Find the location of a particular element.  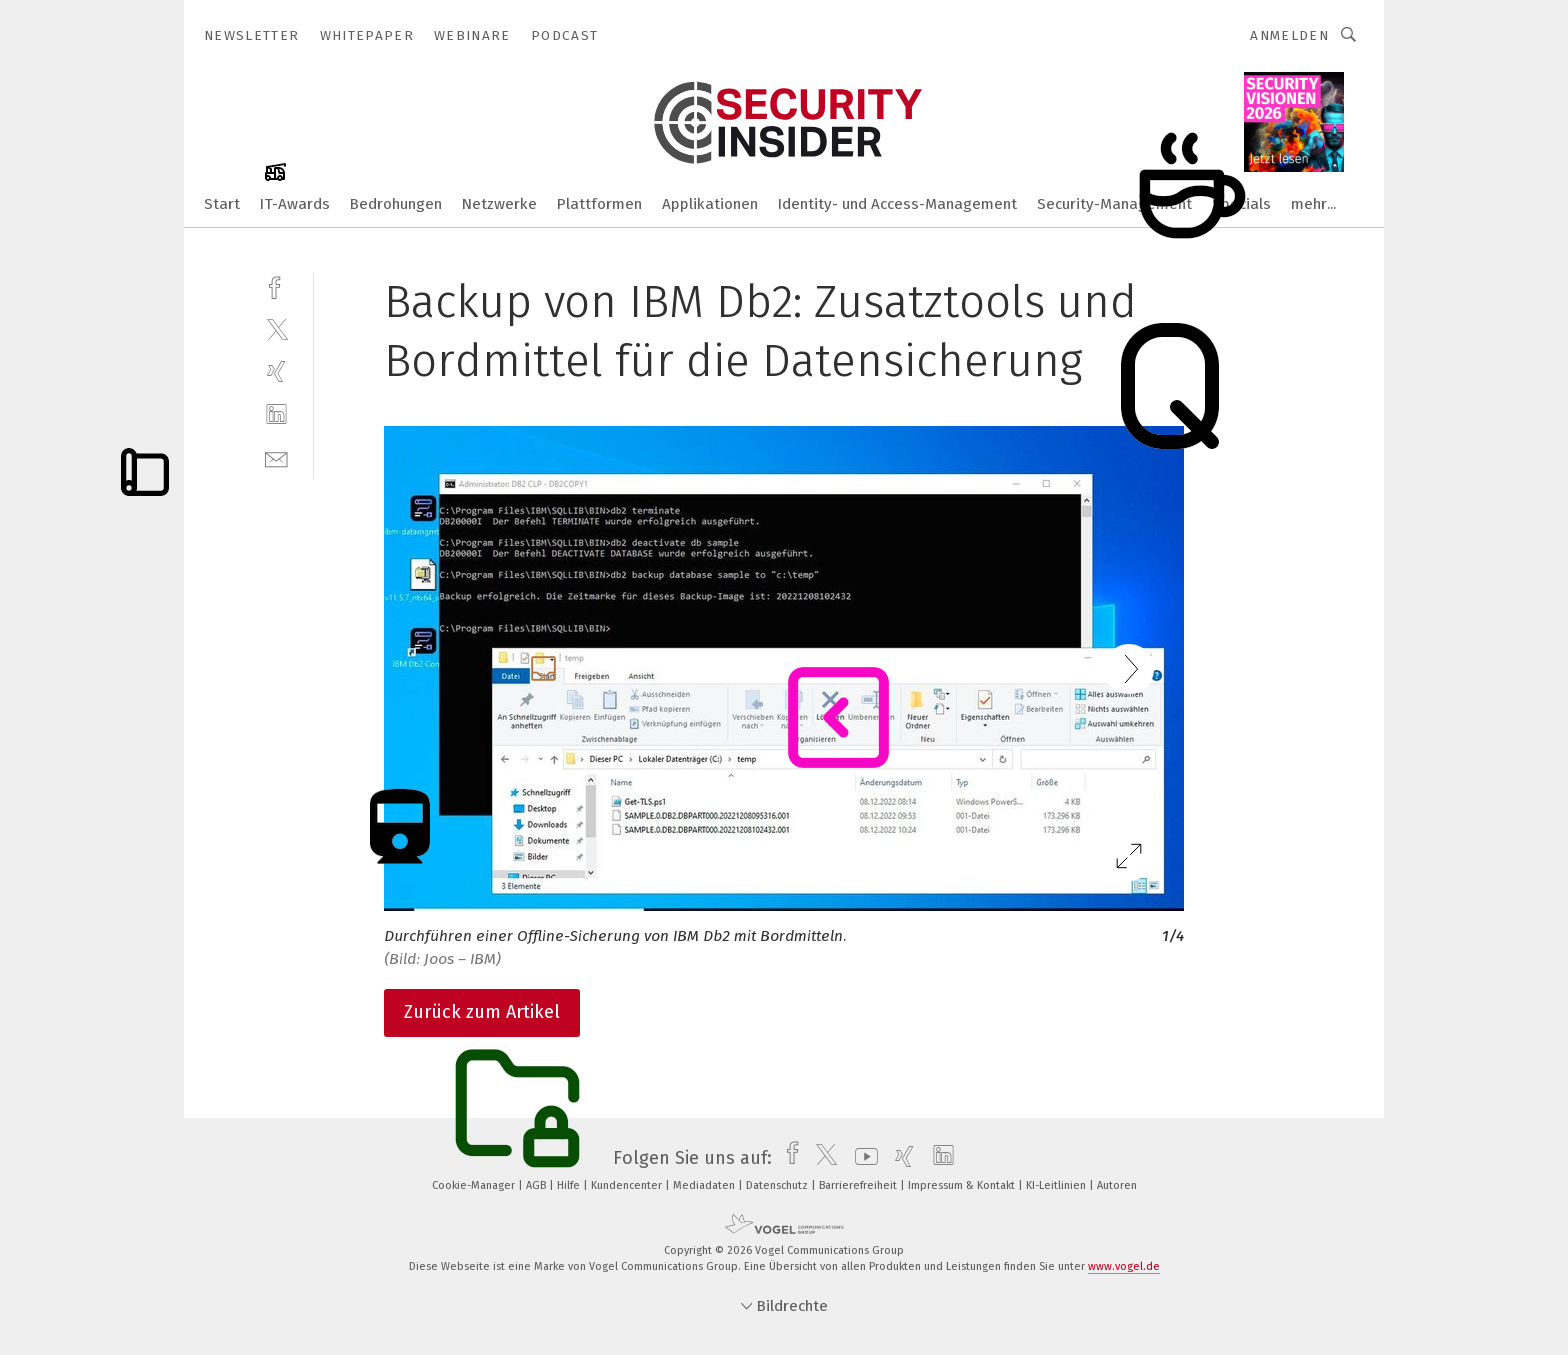

get train or railway directions is located at coordinates (400, 830).